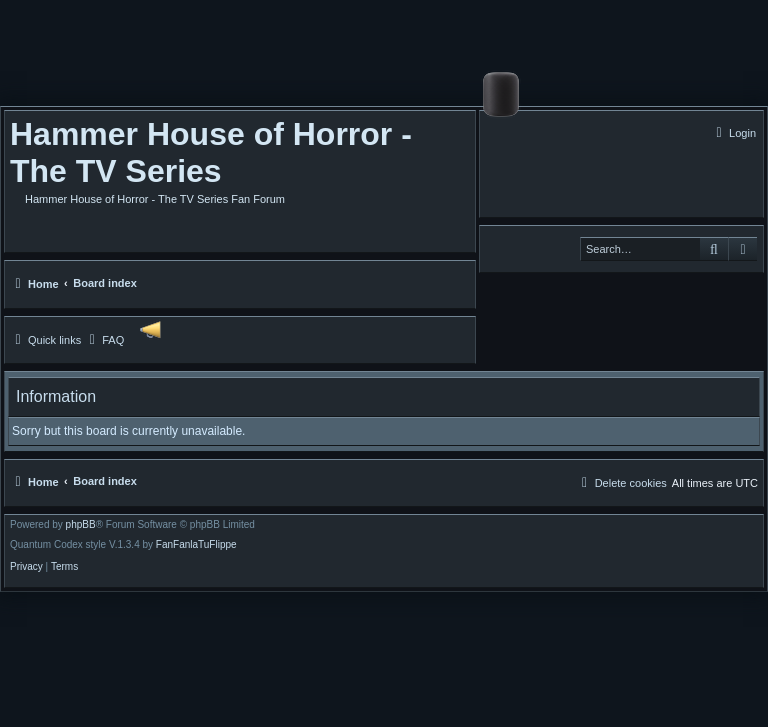 The width and height of the screenshot is (768, 727). What do you see at coordinates (150, 329) in the screenshot?
I see `access automator actions or workflows` at bounding box center [150, 329].